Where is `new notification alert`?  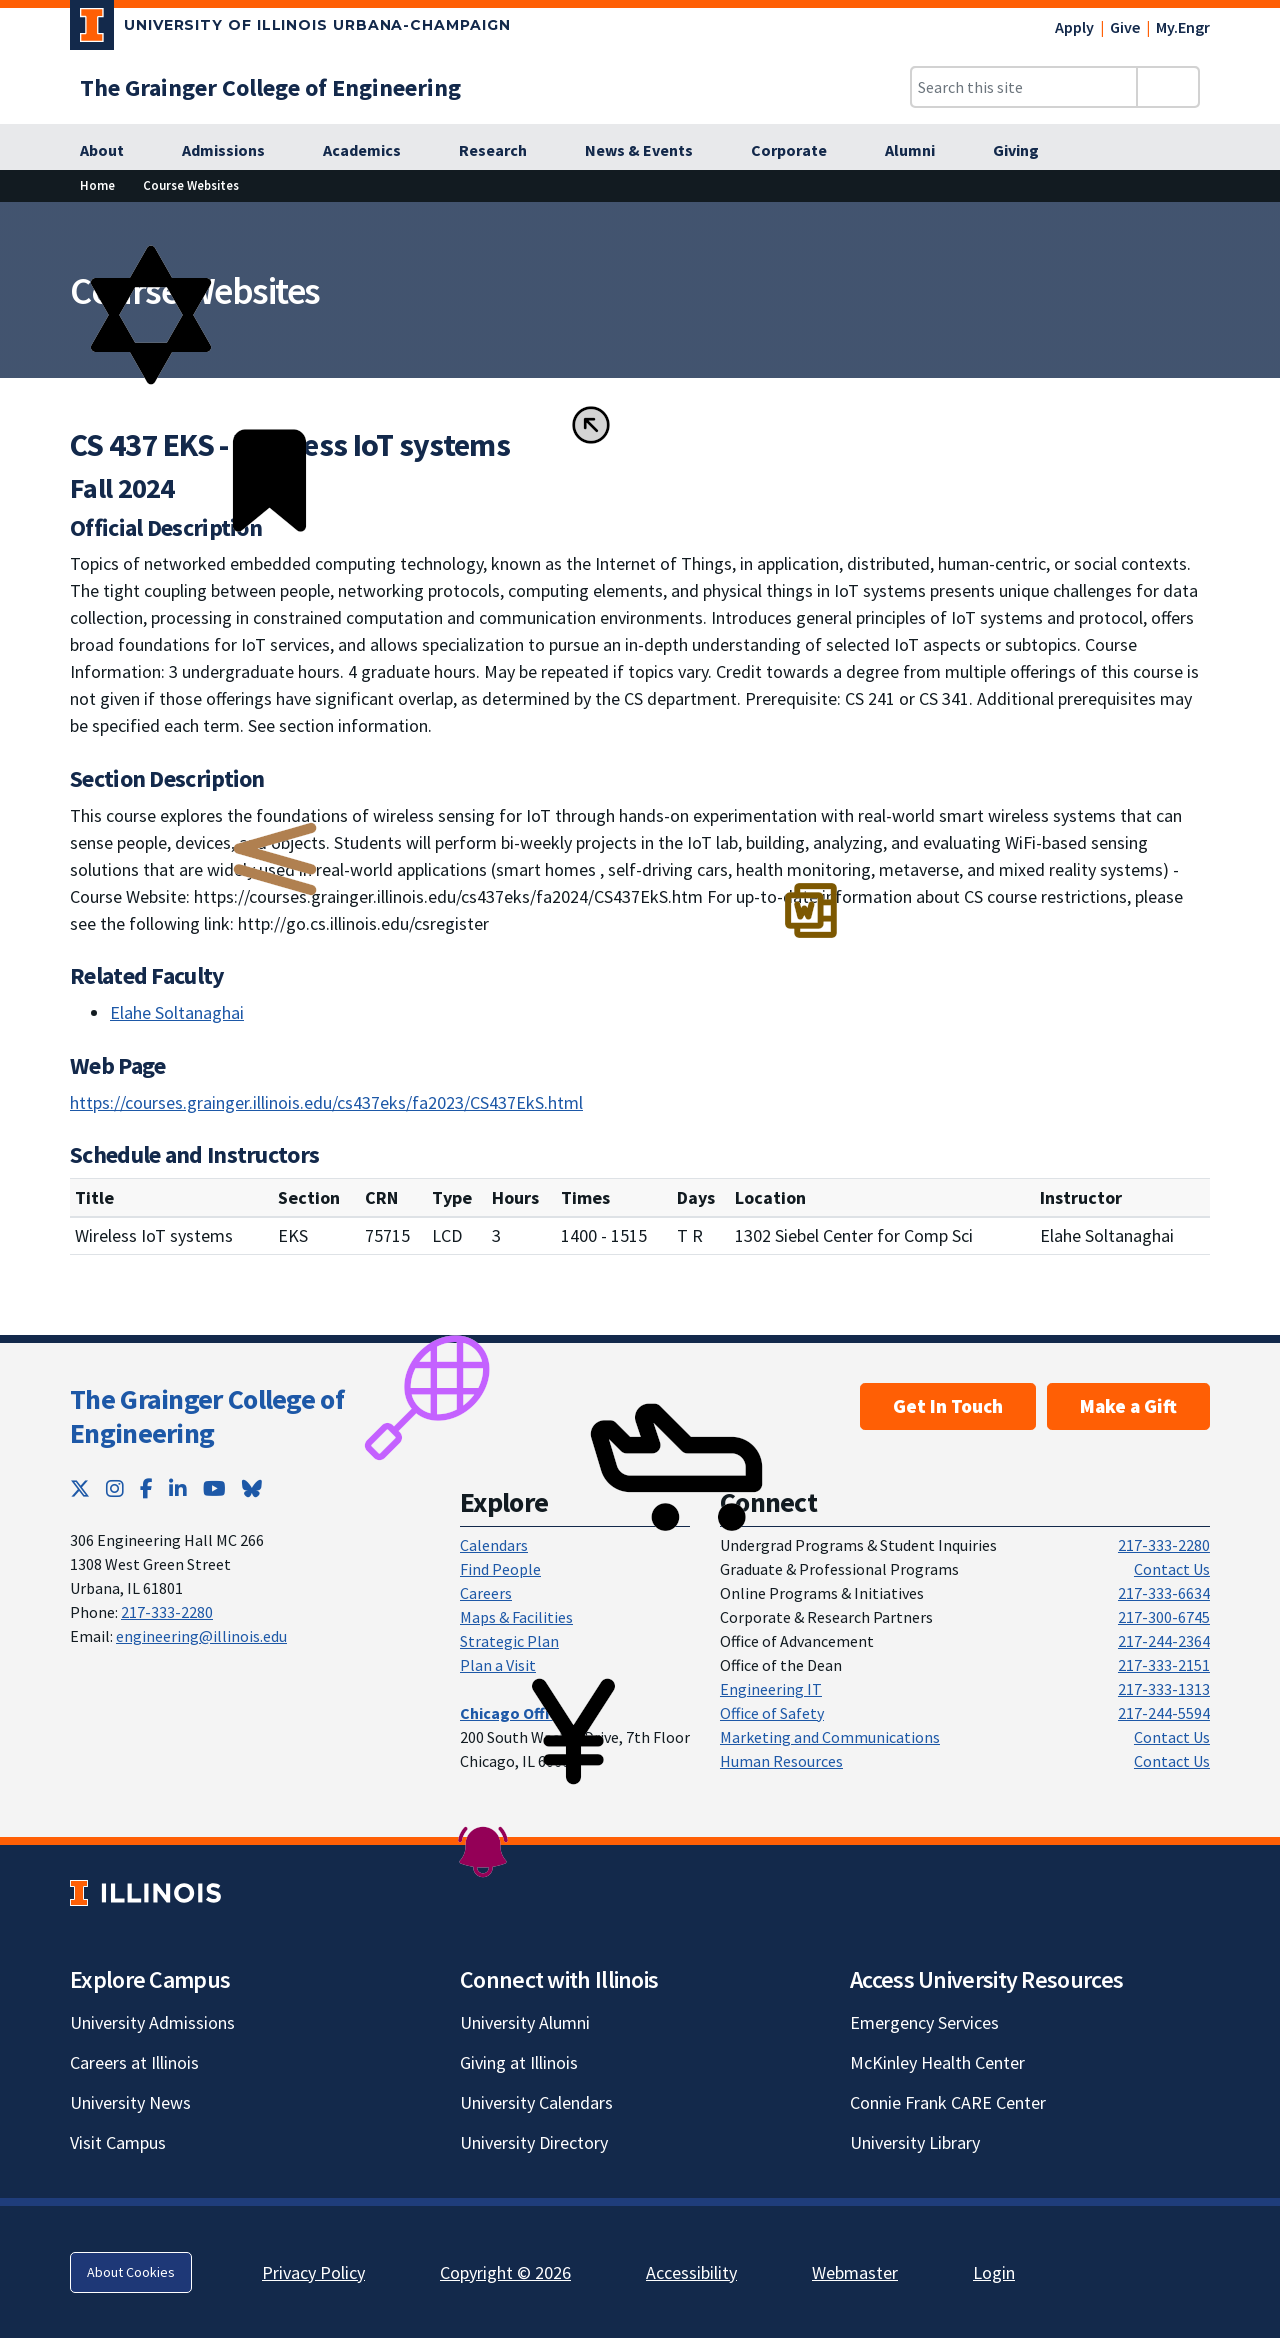 new notification alert is located at coordinates (483, 1852).